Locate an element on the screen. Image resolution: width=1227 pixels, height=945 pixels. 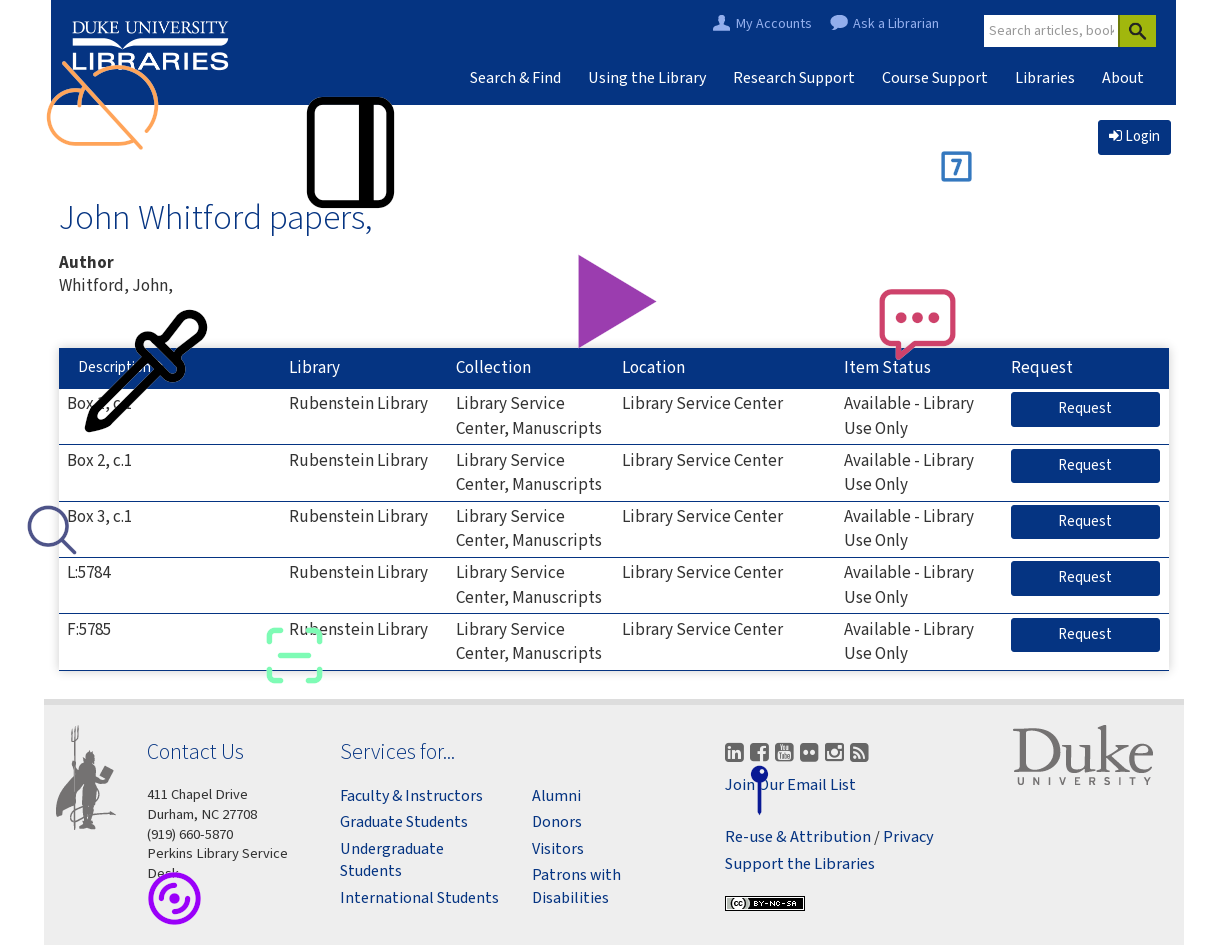
scan a barcode or QR code is located at coordinates (294, 655).